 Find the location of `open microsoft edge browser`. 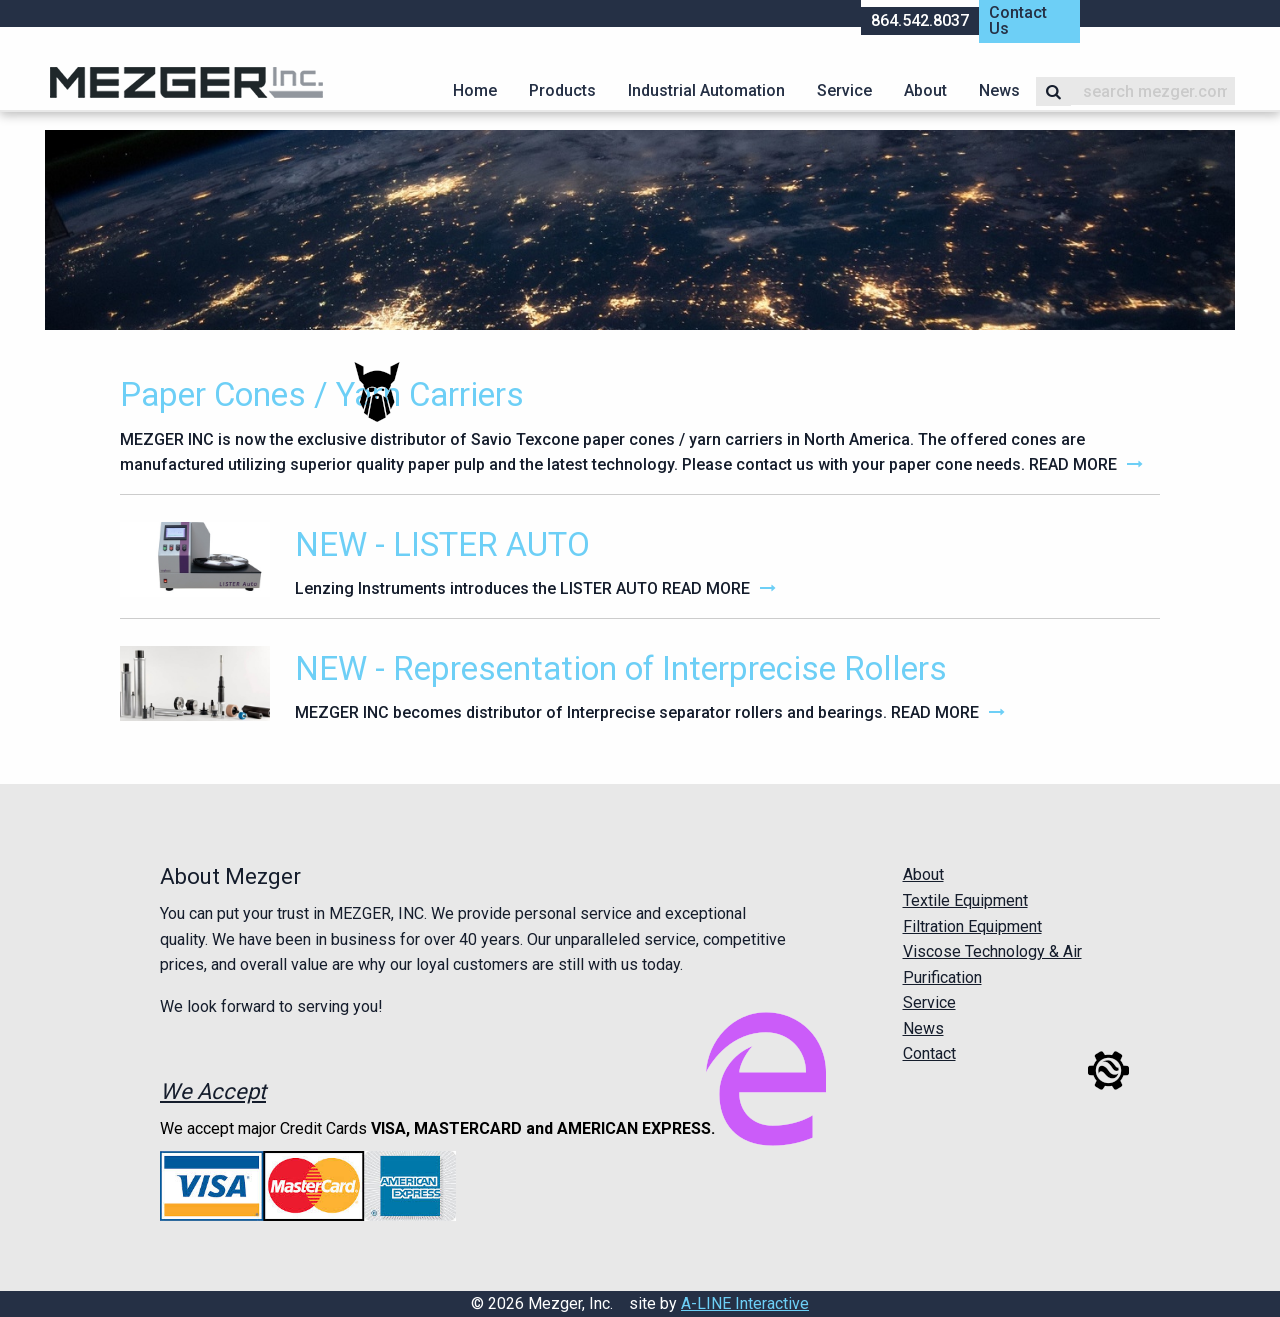

open microsoft edge browser is located at coordinates (766, 1079).